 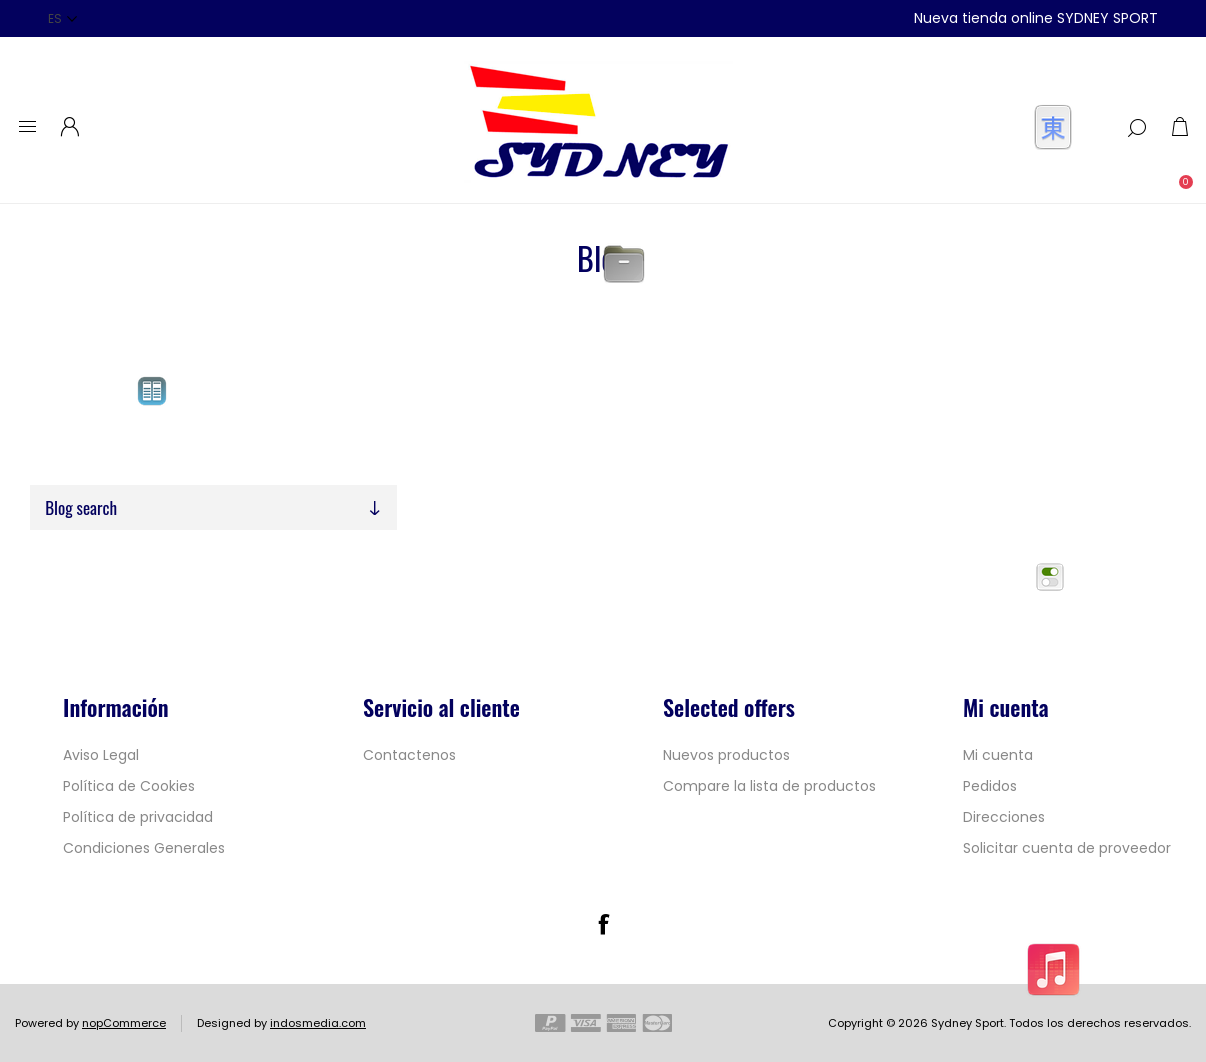 What do you see at coordinates (1053, 127) in the screenshot?
I see `launch gnome mahjongg game` at bounding box center [1053, 127].